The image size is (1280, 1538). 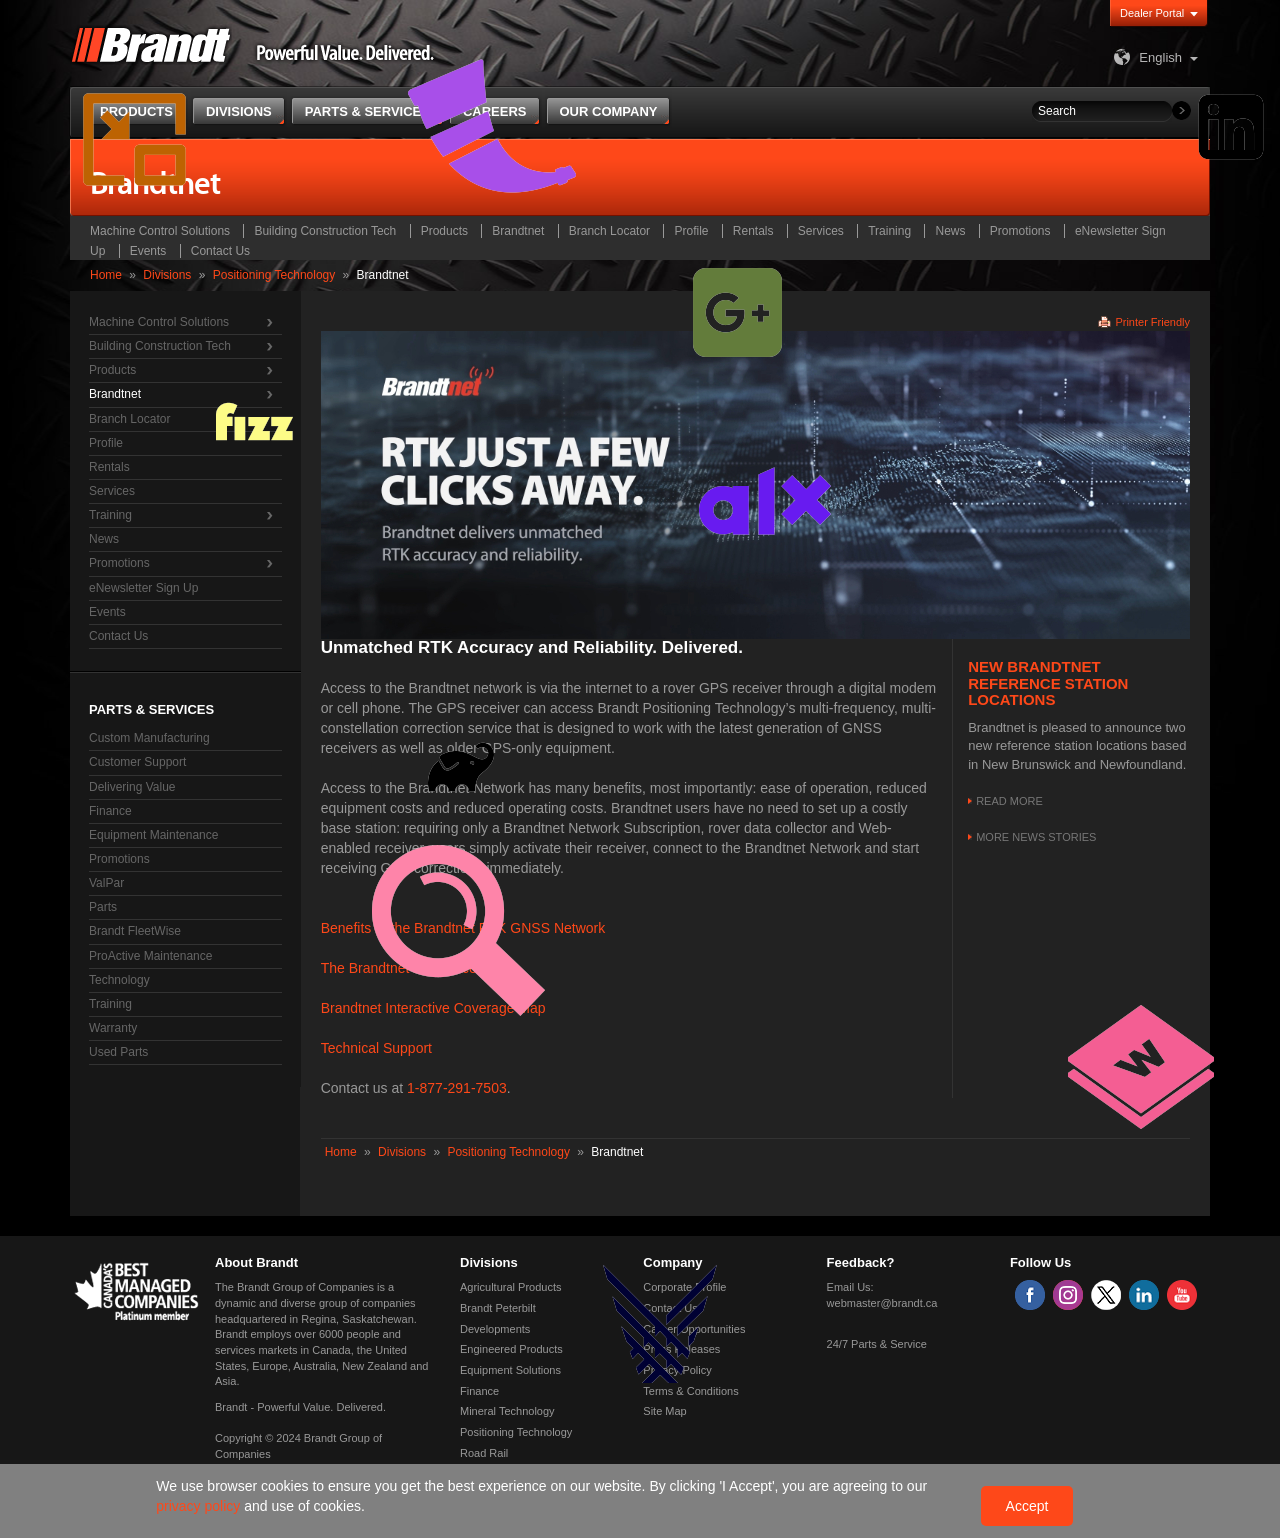 I want to click on fizz app or service logo, so click(x=254, y=421).